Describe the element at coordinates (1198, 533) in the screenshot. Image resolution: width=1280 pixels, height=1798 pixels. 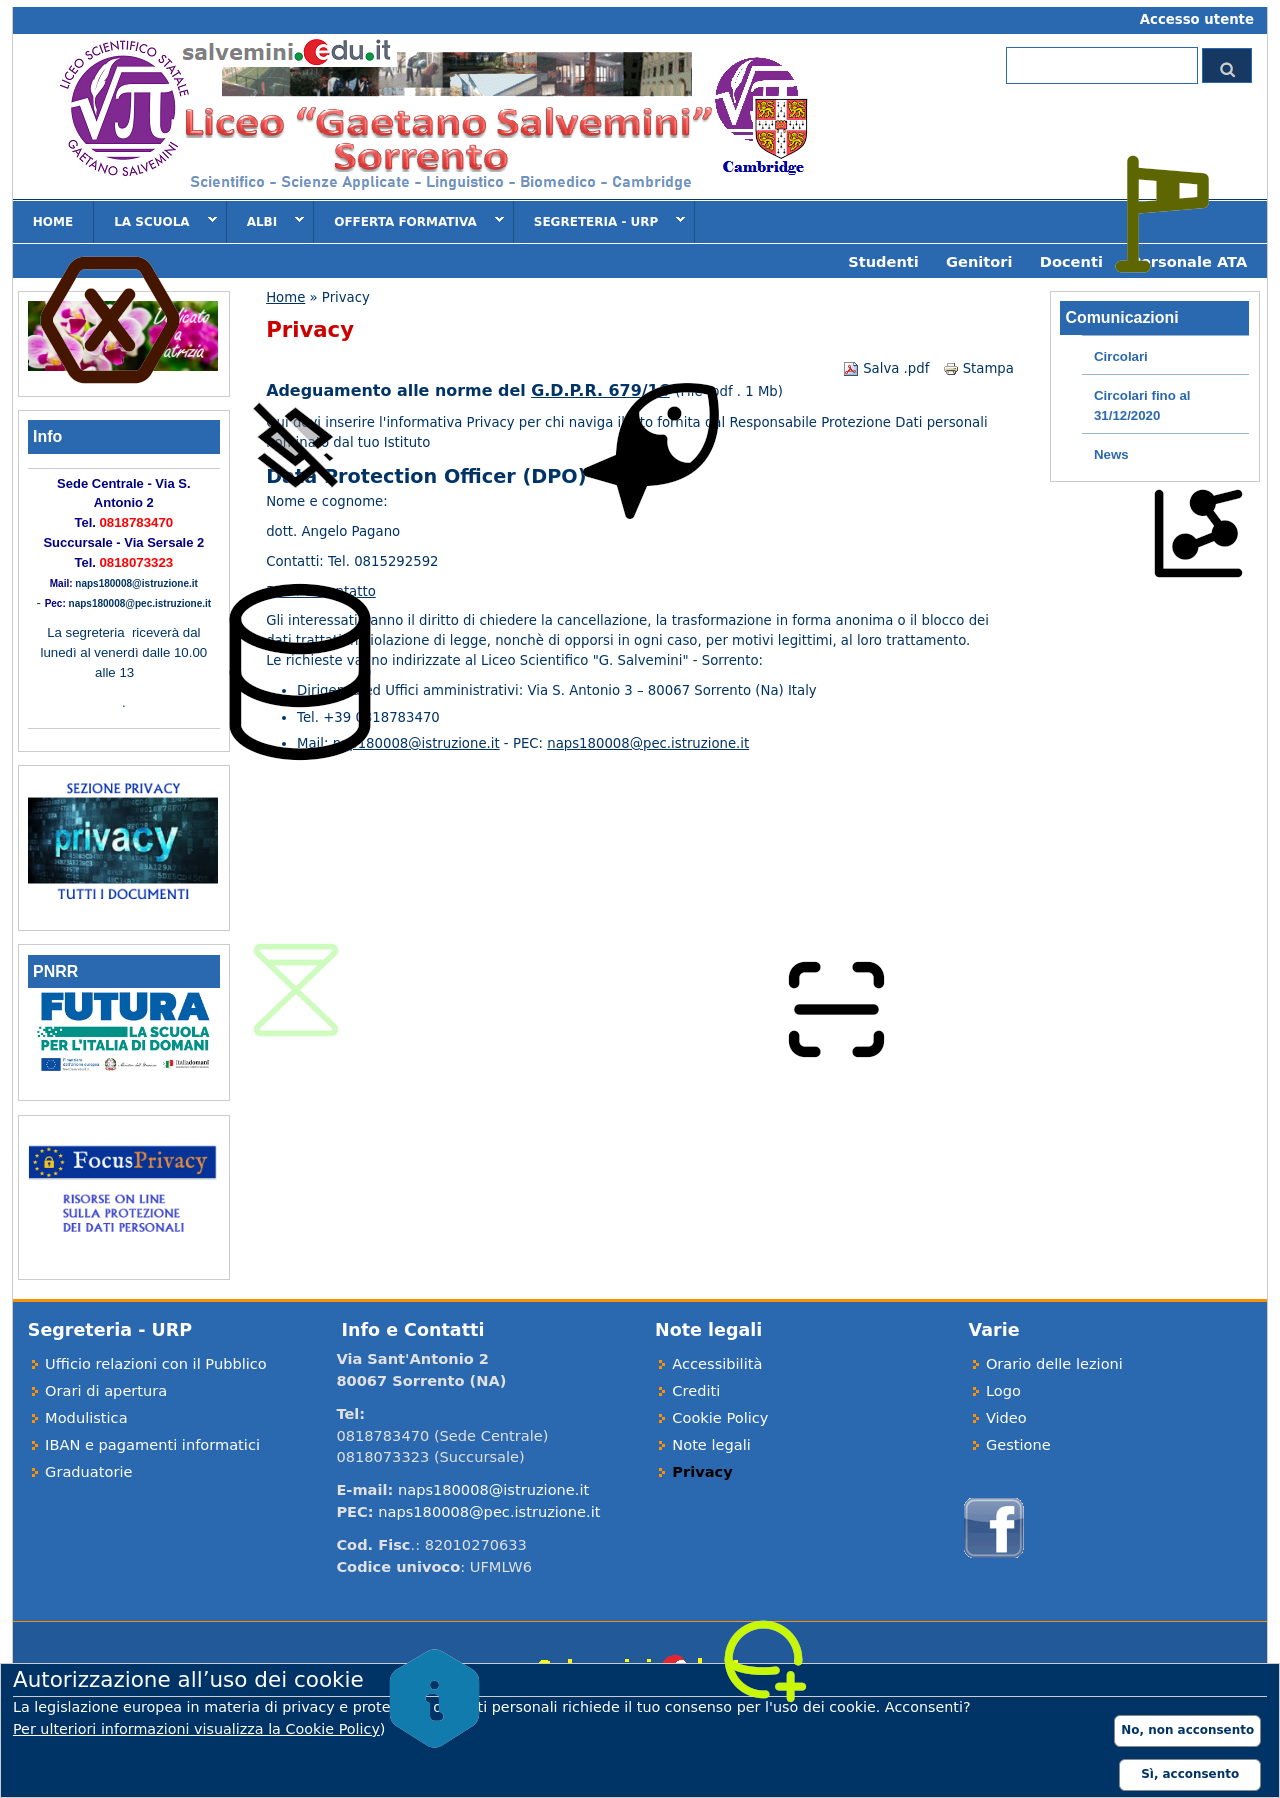
I see `view scatter plot or data visualization` at that location.